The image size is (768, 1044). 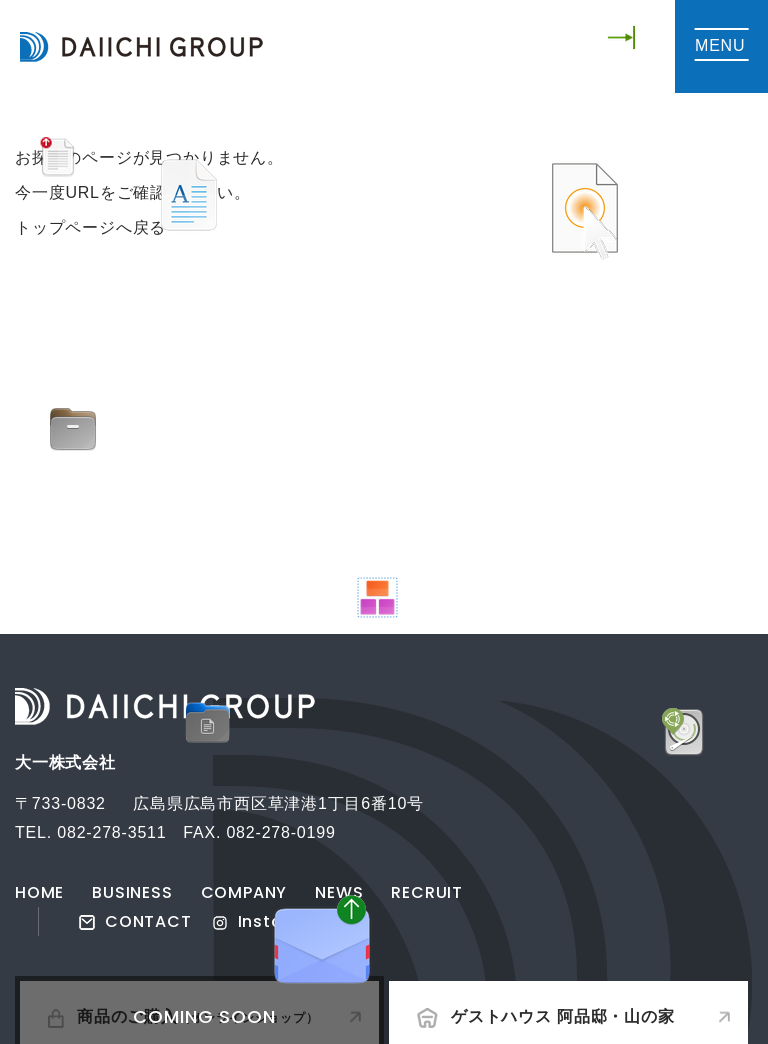 What do you see at coordinates (73, 429) in the screenshot?
I see `open file manager application` at bounding box center [73, 429].